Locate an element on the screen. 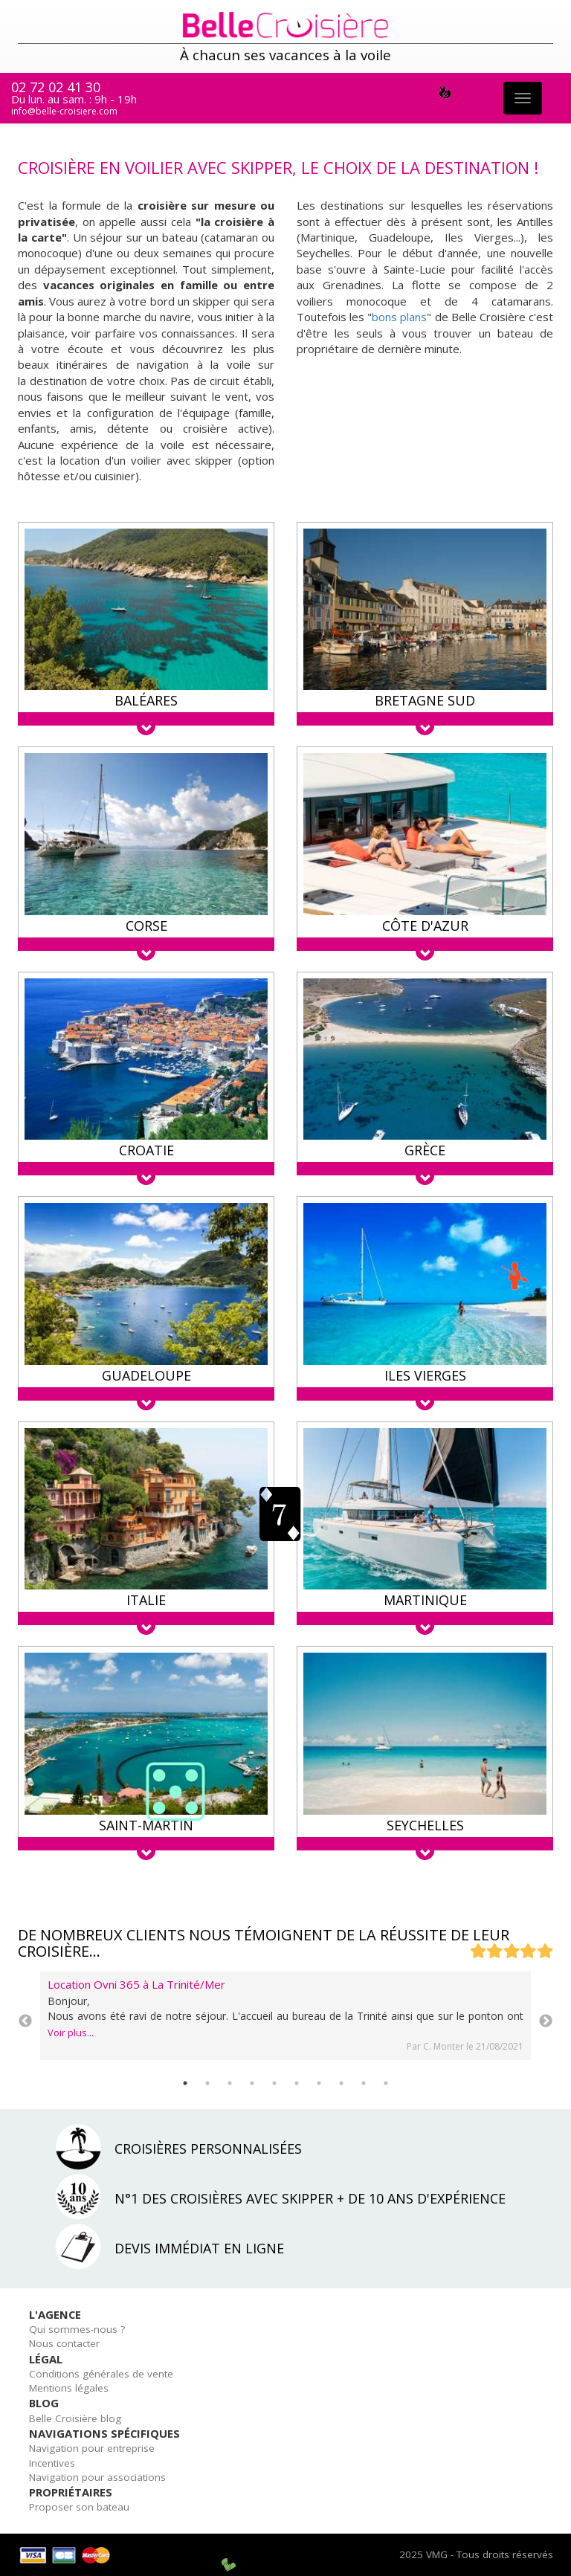 This screenshot has width=571, height=2576. indicates walking or movement ability is located at coordinates (228, 2564).